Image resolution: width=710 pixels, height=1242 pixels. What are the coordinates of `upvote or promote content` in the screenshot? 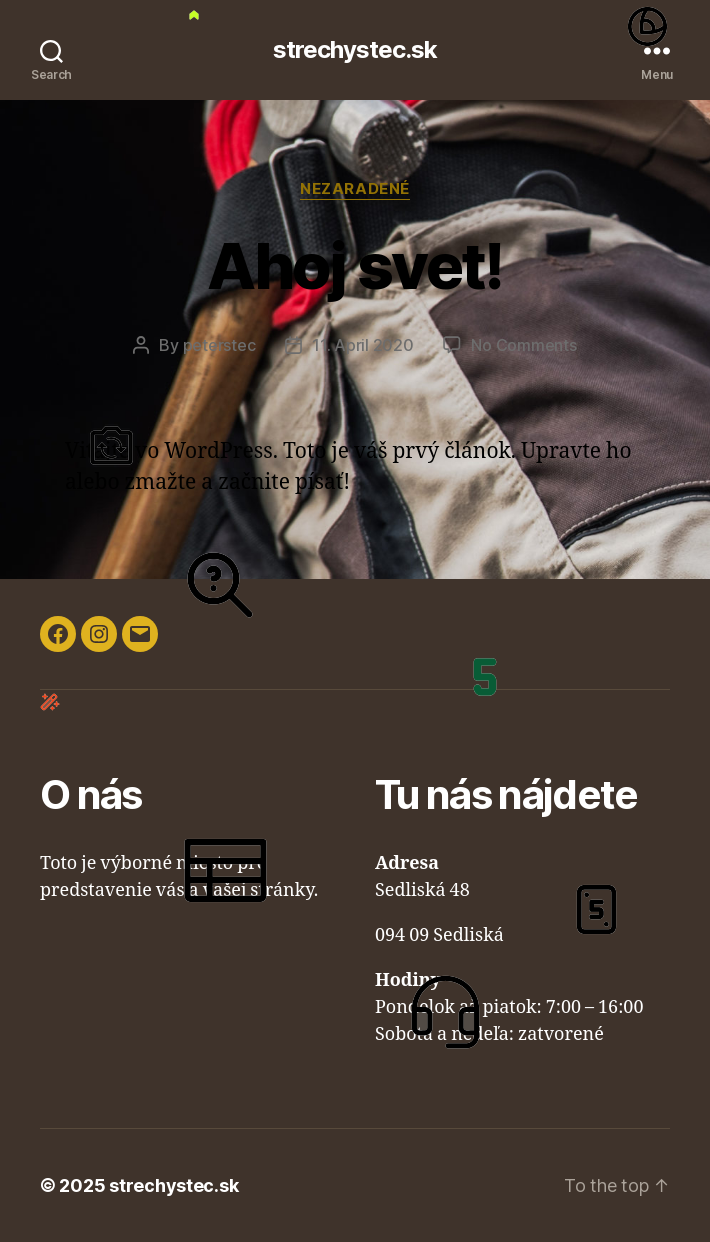 It's located at (194, 15).